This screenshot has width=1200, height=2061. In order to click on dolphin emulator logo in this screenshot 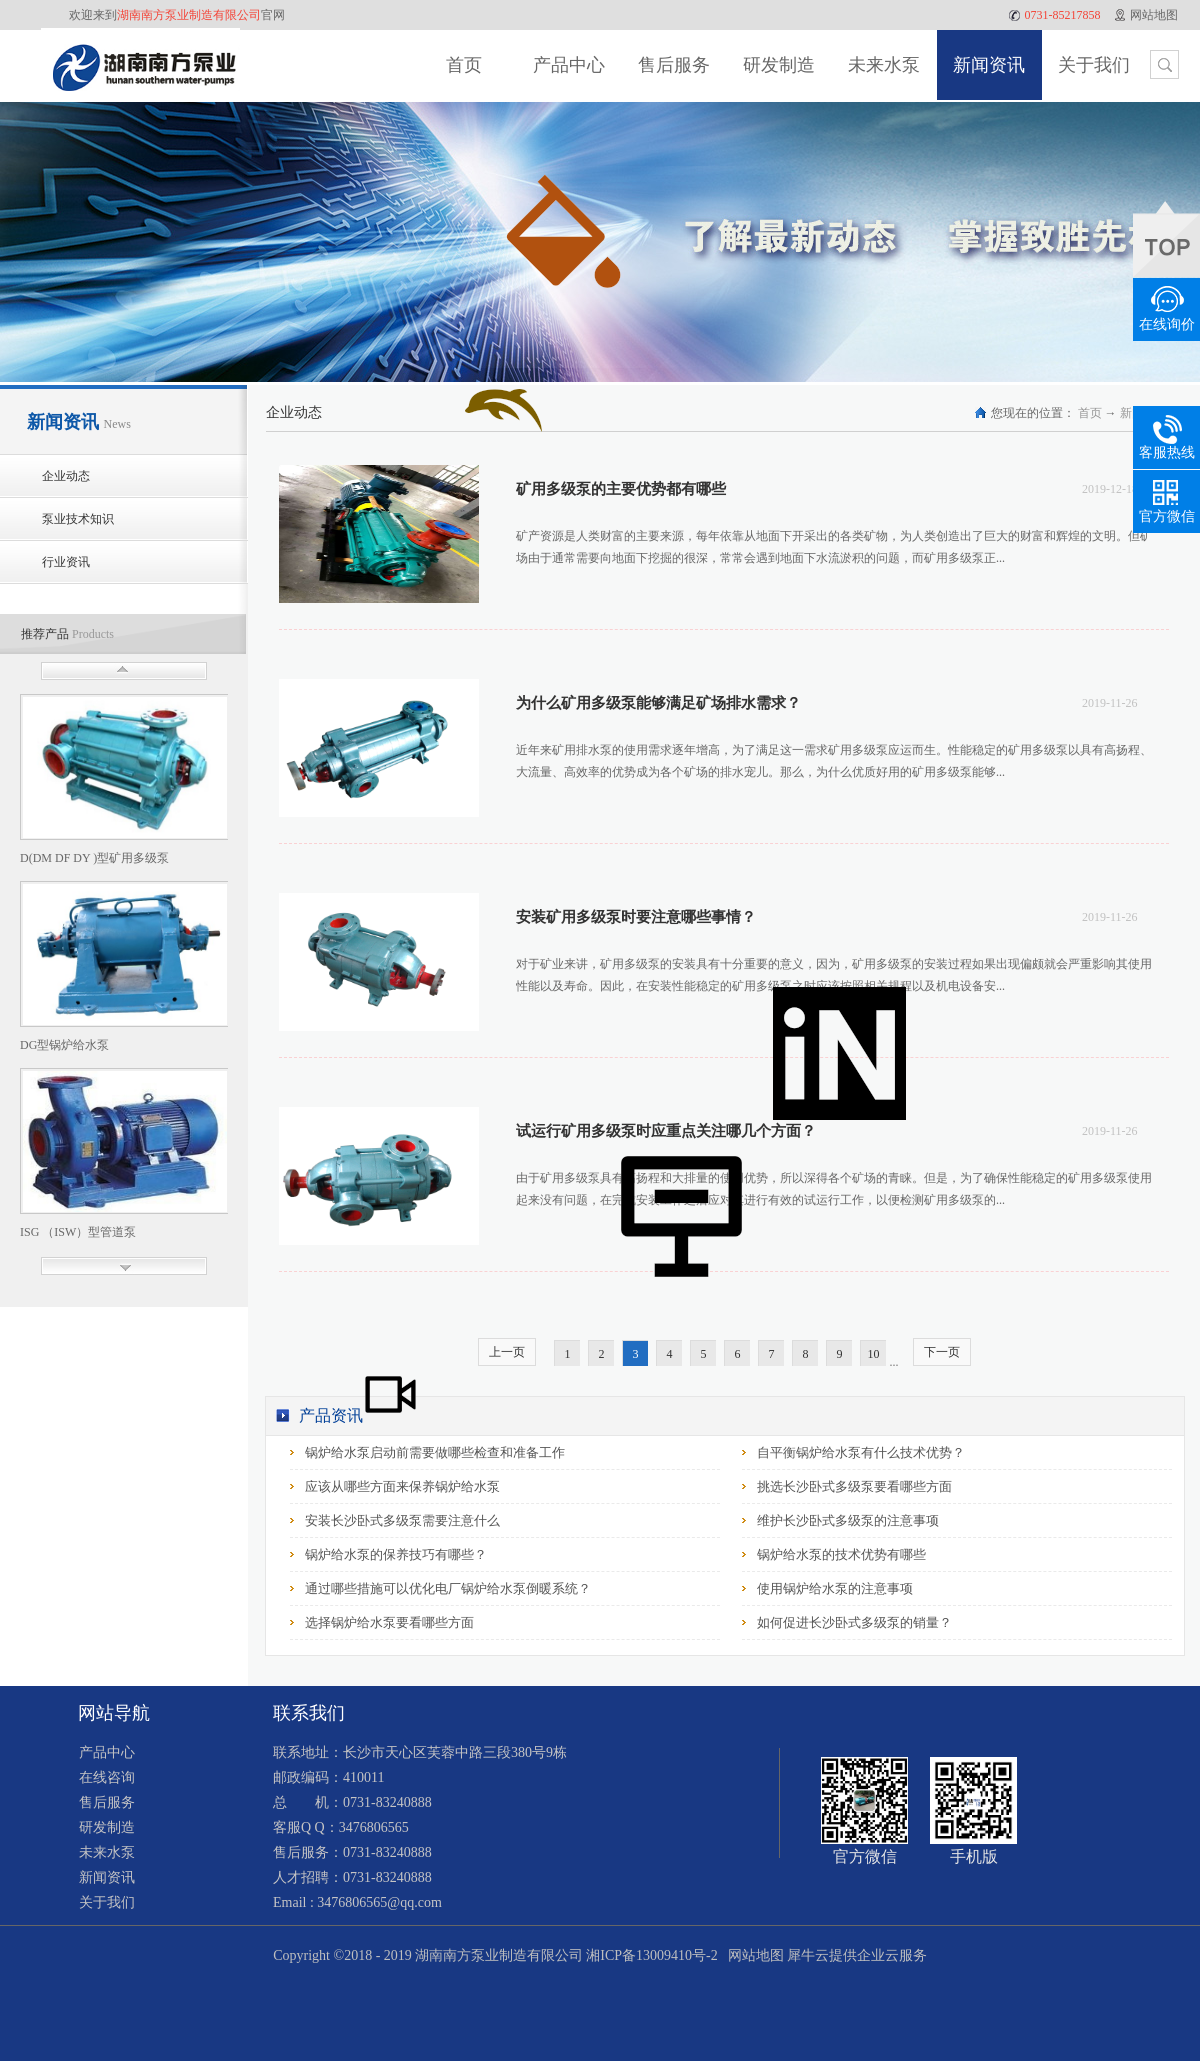, I will do `click(503, 410)`.